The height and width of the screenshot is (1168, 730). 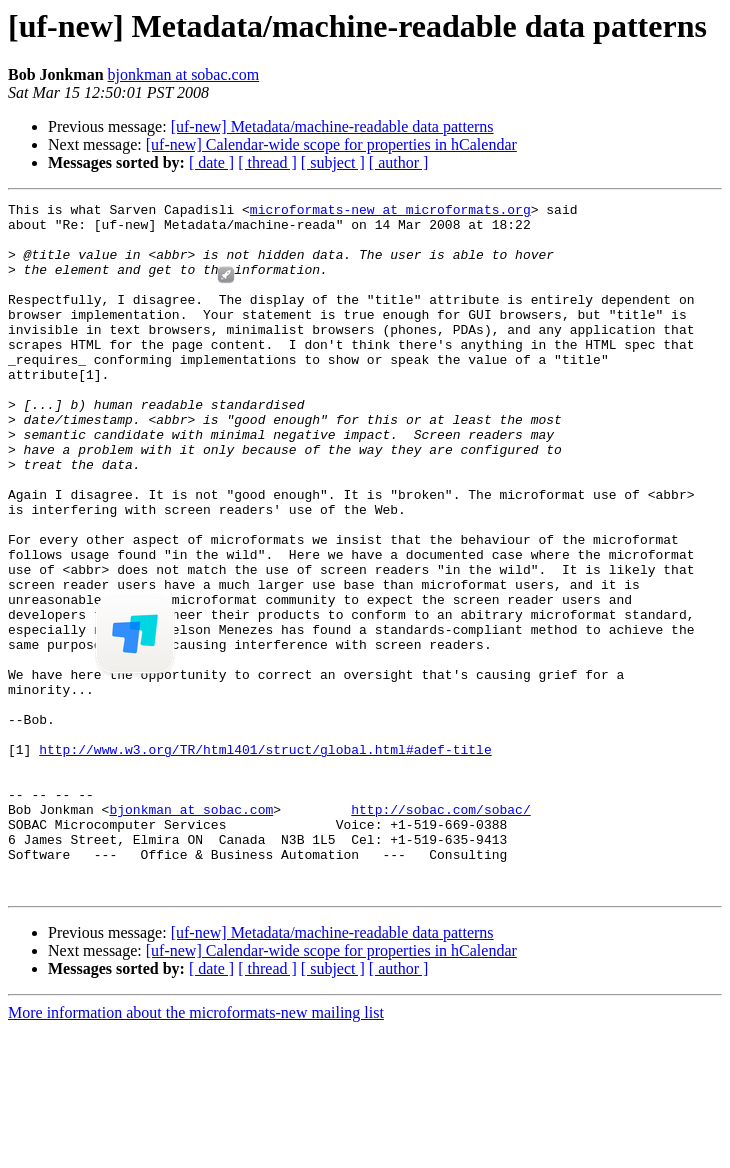 I want to click on open todesk remote desktop application, so click(x=135, y=634).